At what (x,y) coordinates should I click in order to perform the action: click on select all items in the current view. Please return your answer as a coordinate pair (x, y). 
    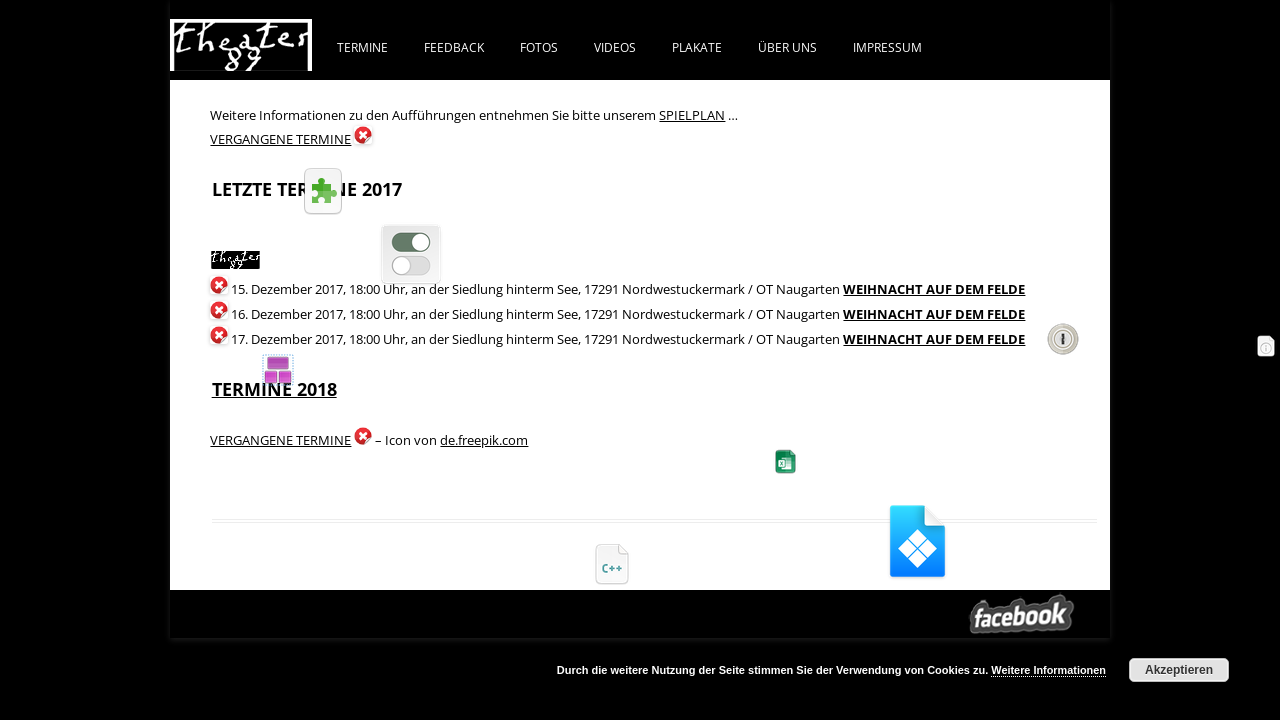
    Looking at the image, I should click on (278, 370).